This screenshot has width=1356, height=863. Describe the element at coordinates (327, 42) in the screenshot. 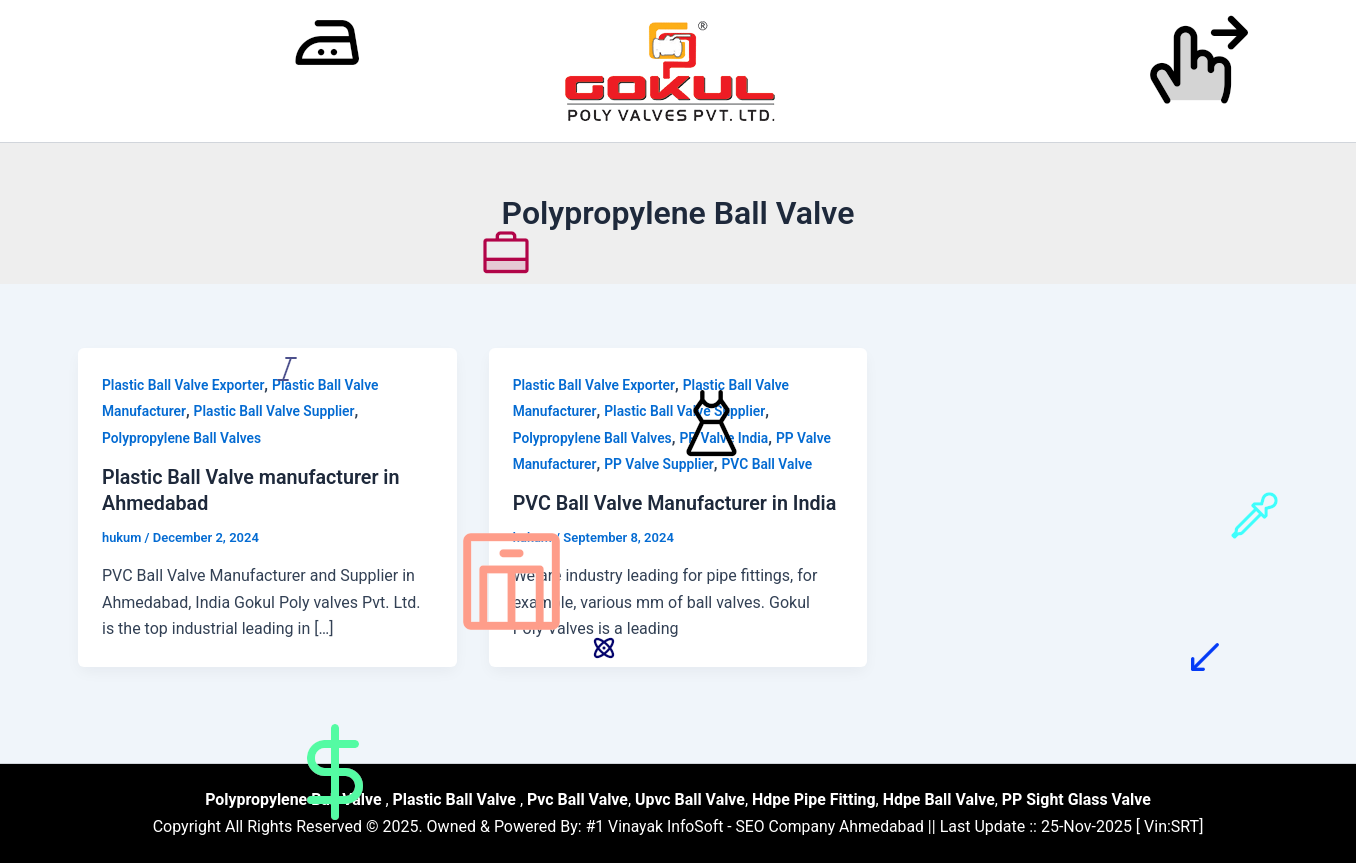

I see `iron clothing or fabric items` at that location.